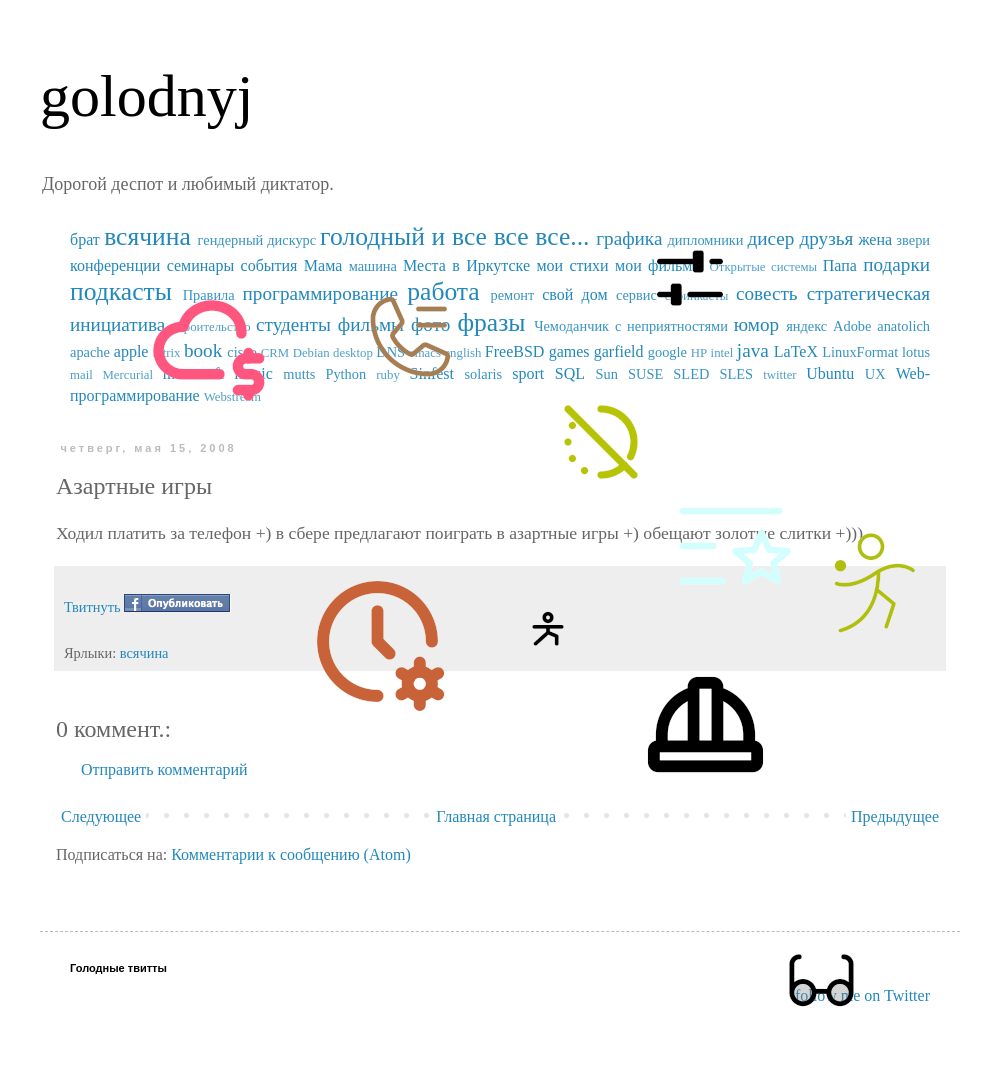 This screenshot has width=1000, height=1077. What do you see at coordinates (211, 342) in the screenshot?
I see `view cloud storage pricing or billing` at bounding box center [211, 342].